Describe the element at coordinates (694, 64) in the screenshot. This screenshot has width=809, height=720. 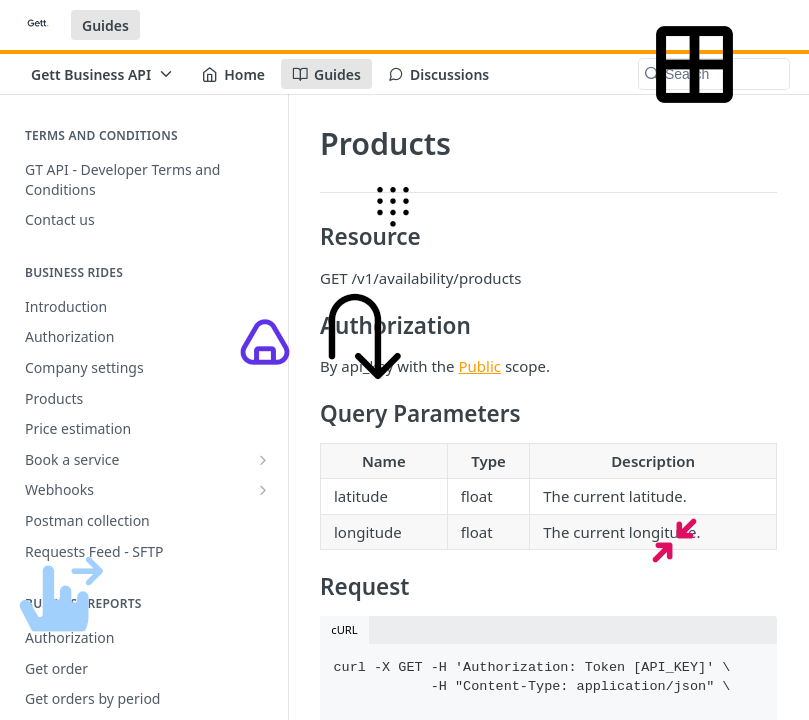
I see `view items in grid layout` at that location.